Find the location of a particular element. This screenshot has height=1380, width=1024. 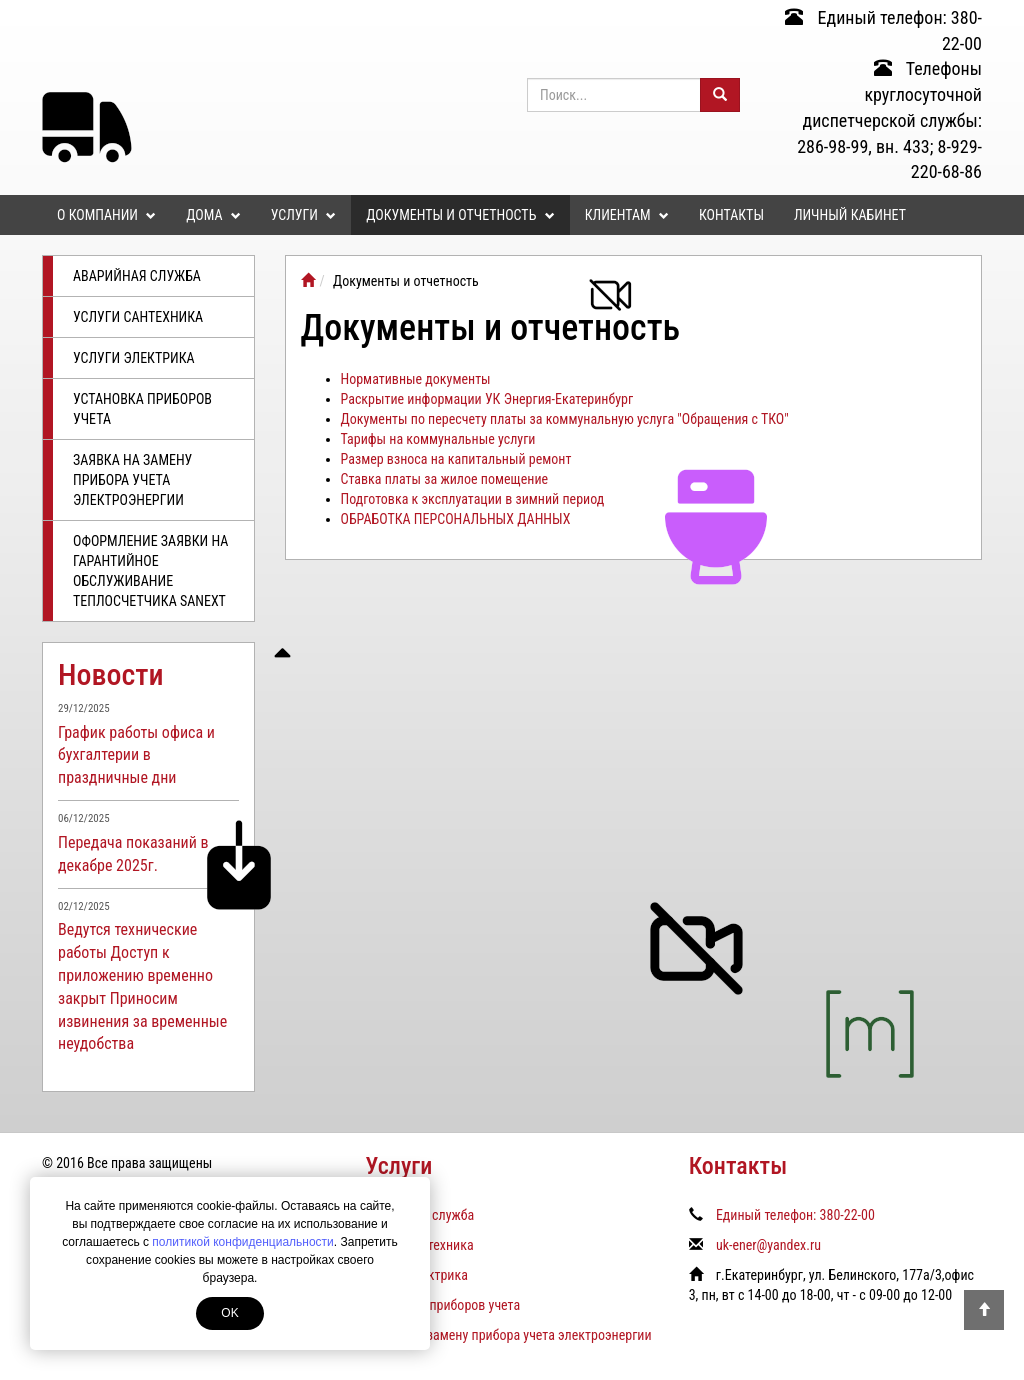

turn off camera or disable video is located at coordinates (696, 948).